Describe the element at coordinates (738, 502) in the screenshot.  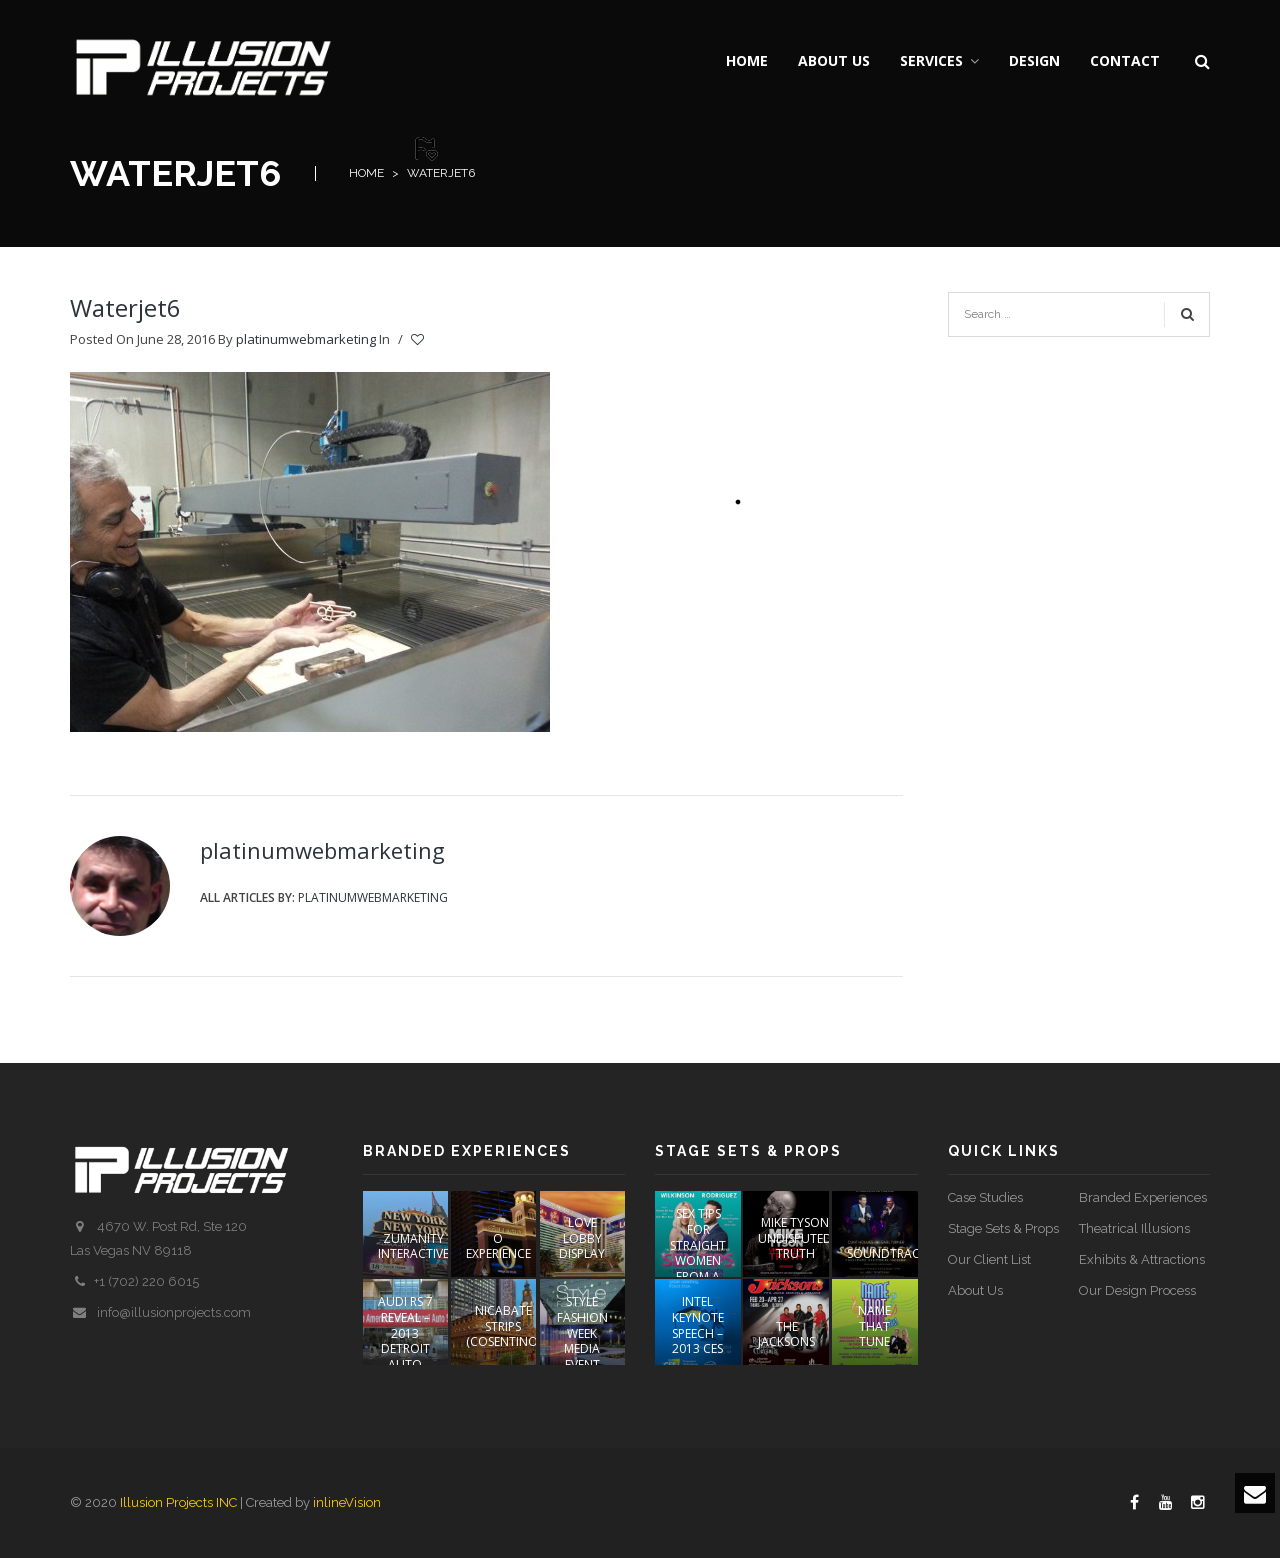
I see `indicates an unread notification or new item` at that location.